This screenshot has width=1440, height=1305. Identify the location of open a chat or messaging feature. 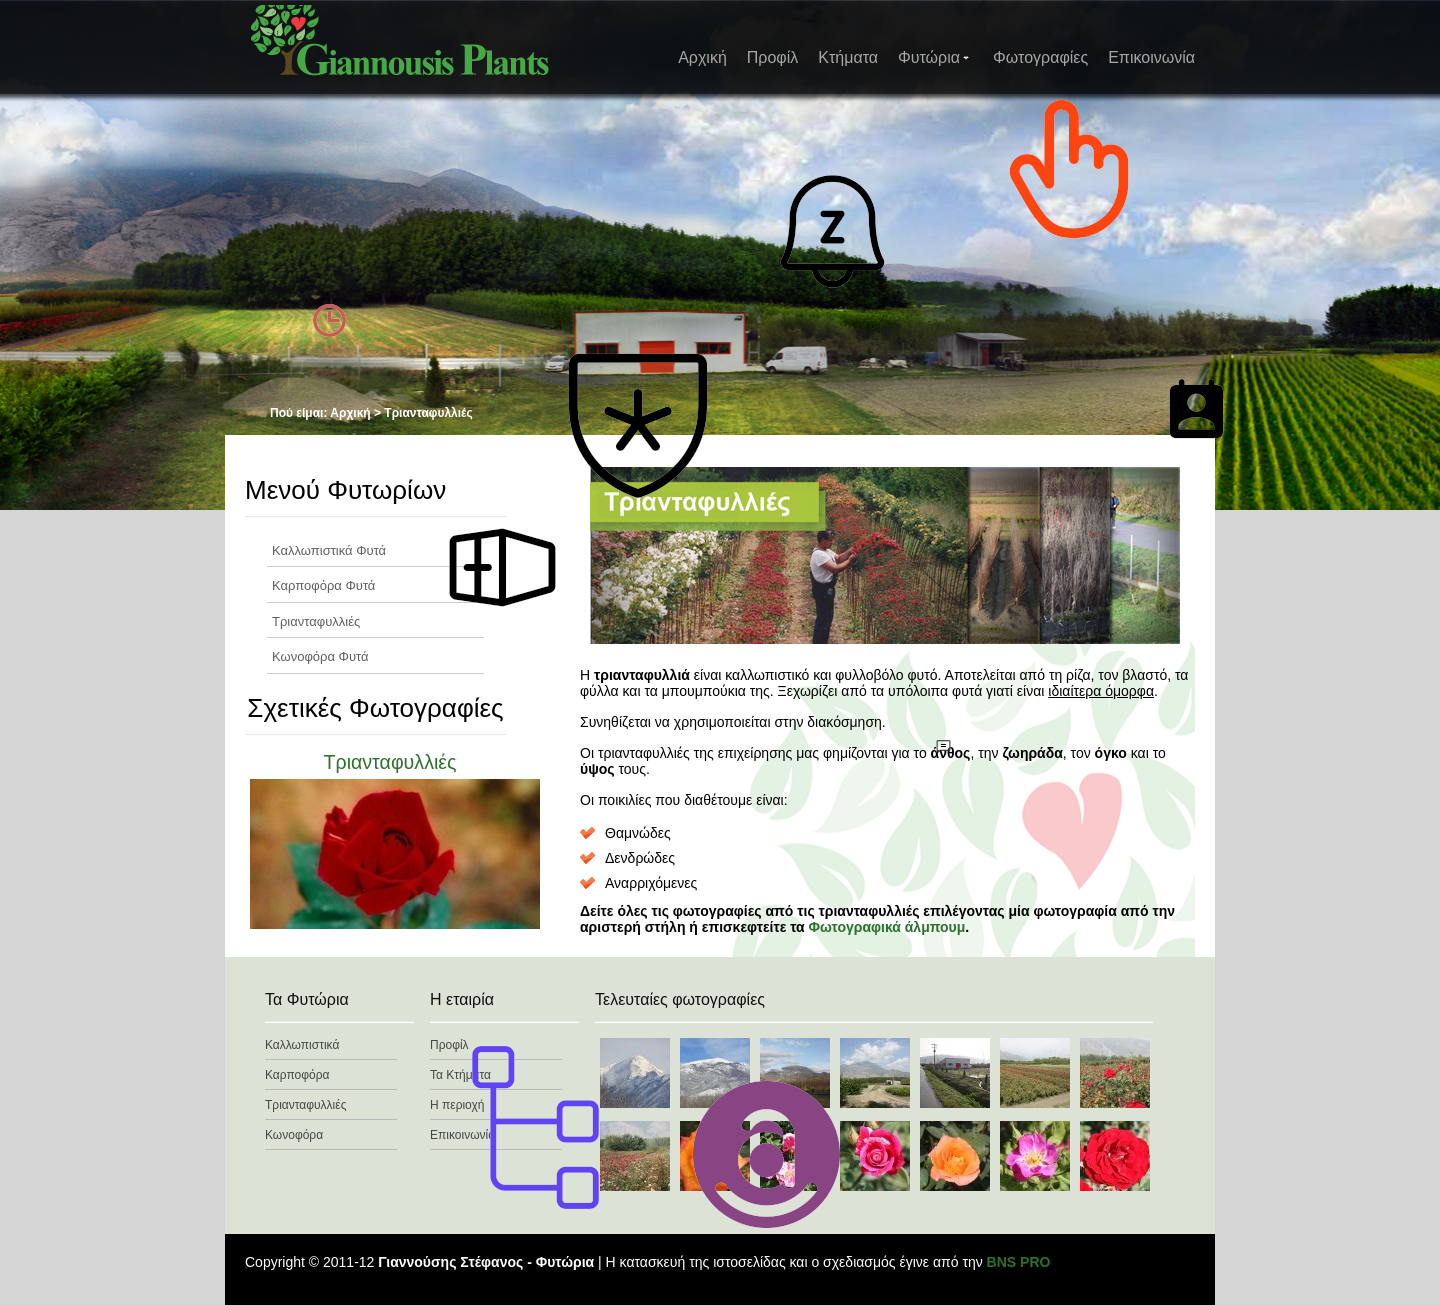
(943, 745).